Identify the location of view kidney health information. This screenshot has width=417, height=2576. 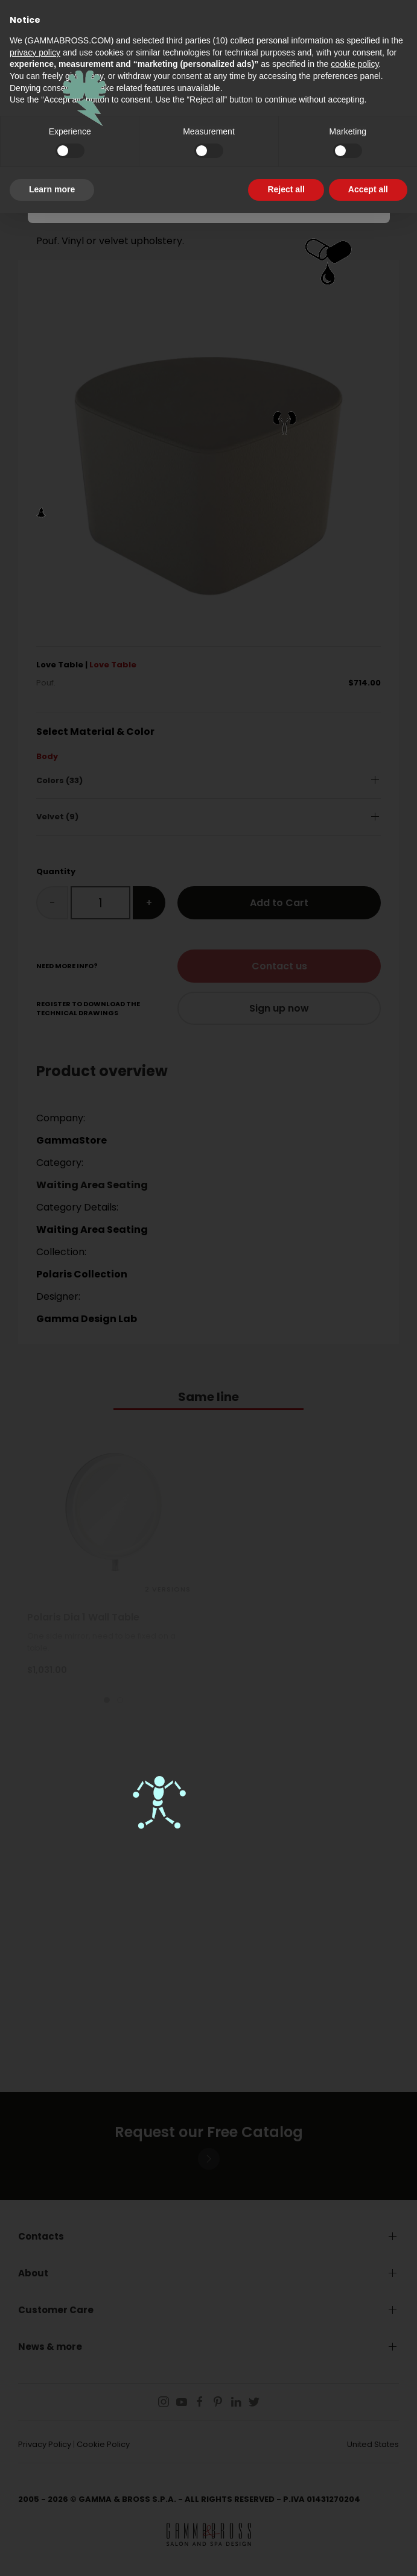
(284, 423).